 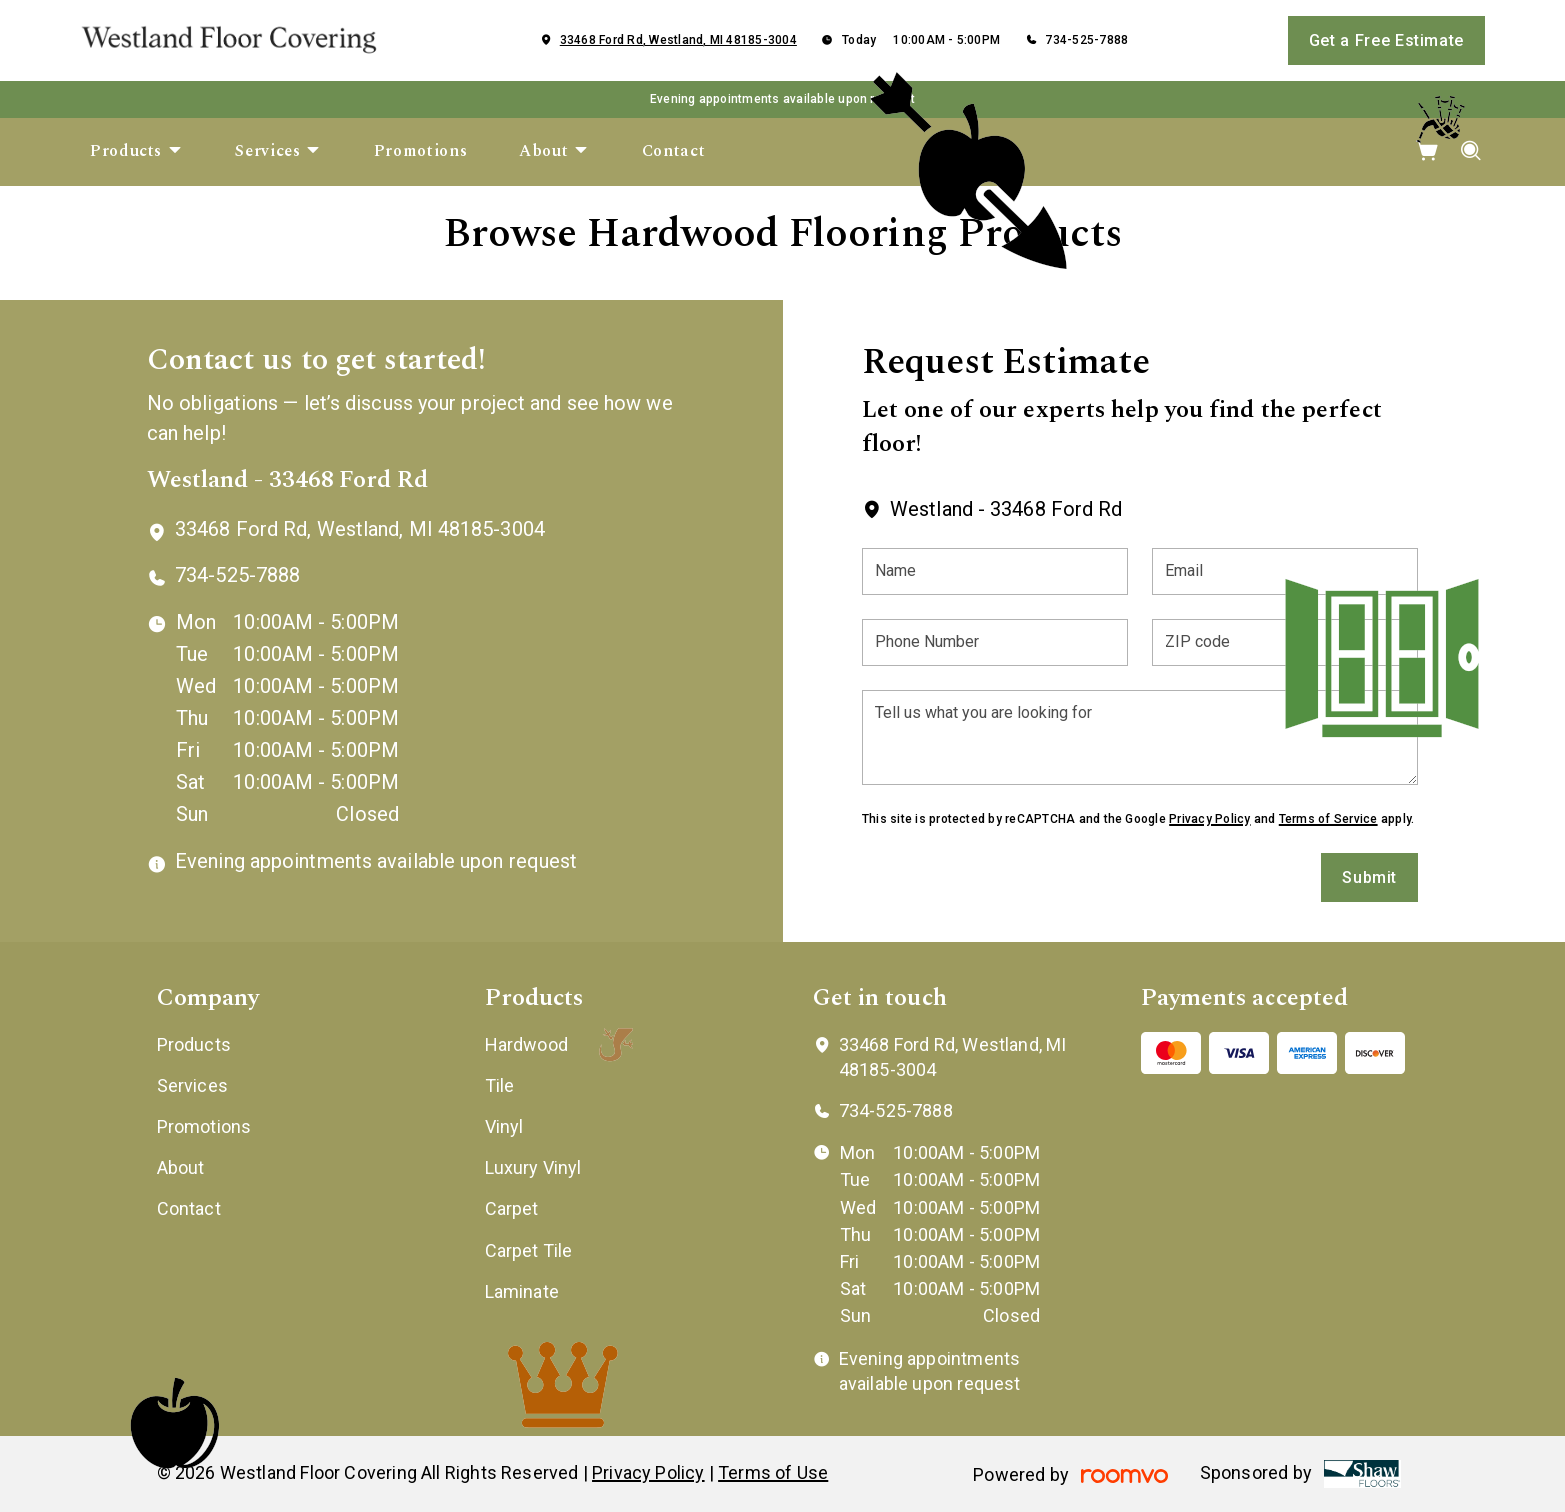 What do you see at coordinates (616, 1045) in the screenshot?
I see `reptile or lizard category in a creature encyclopedia app` at bounding box center [616, 1045].